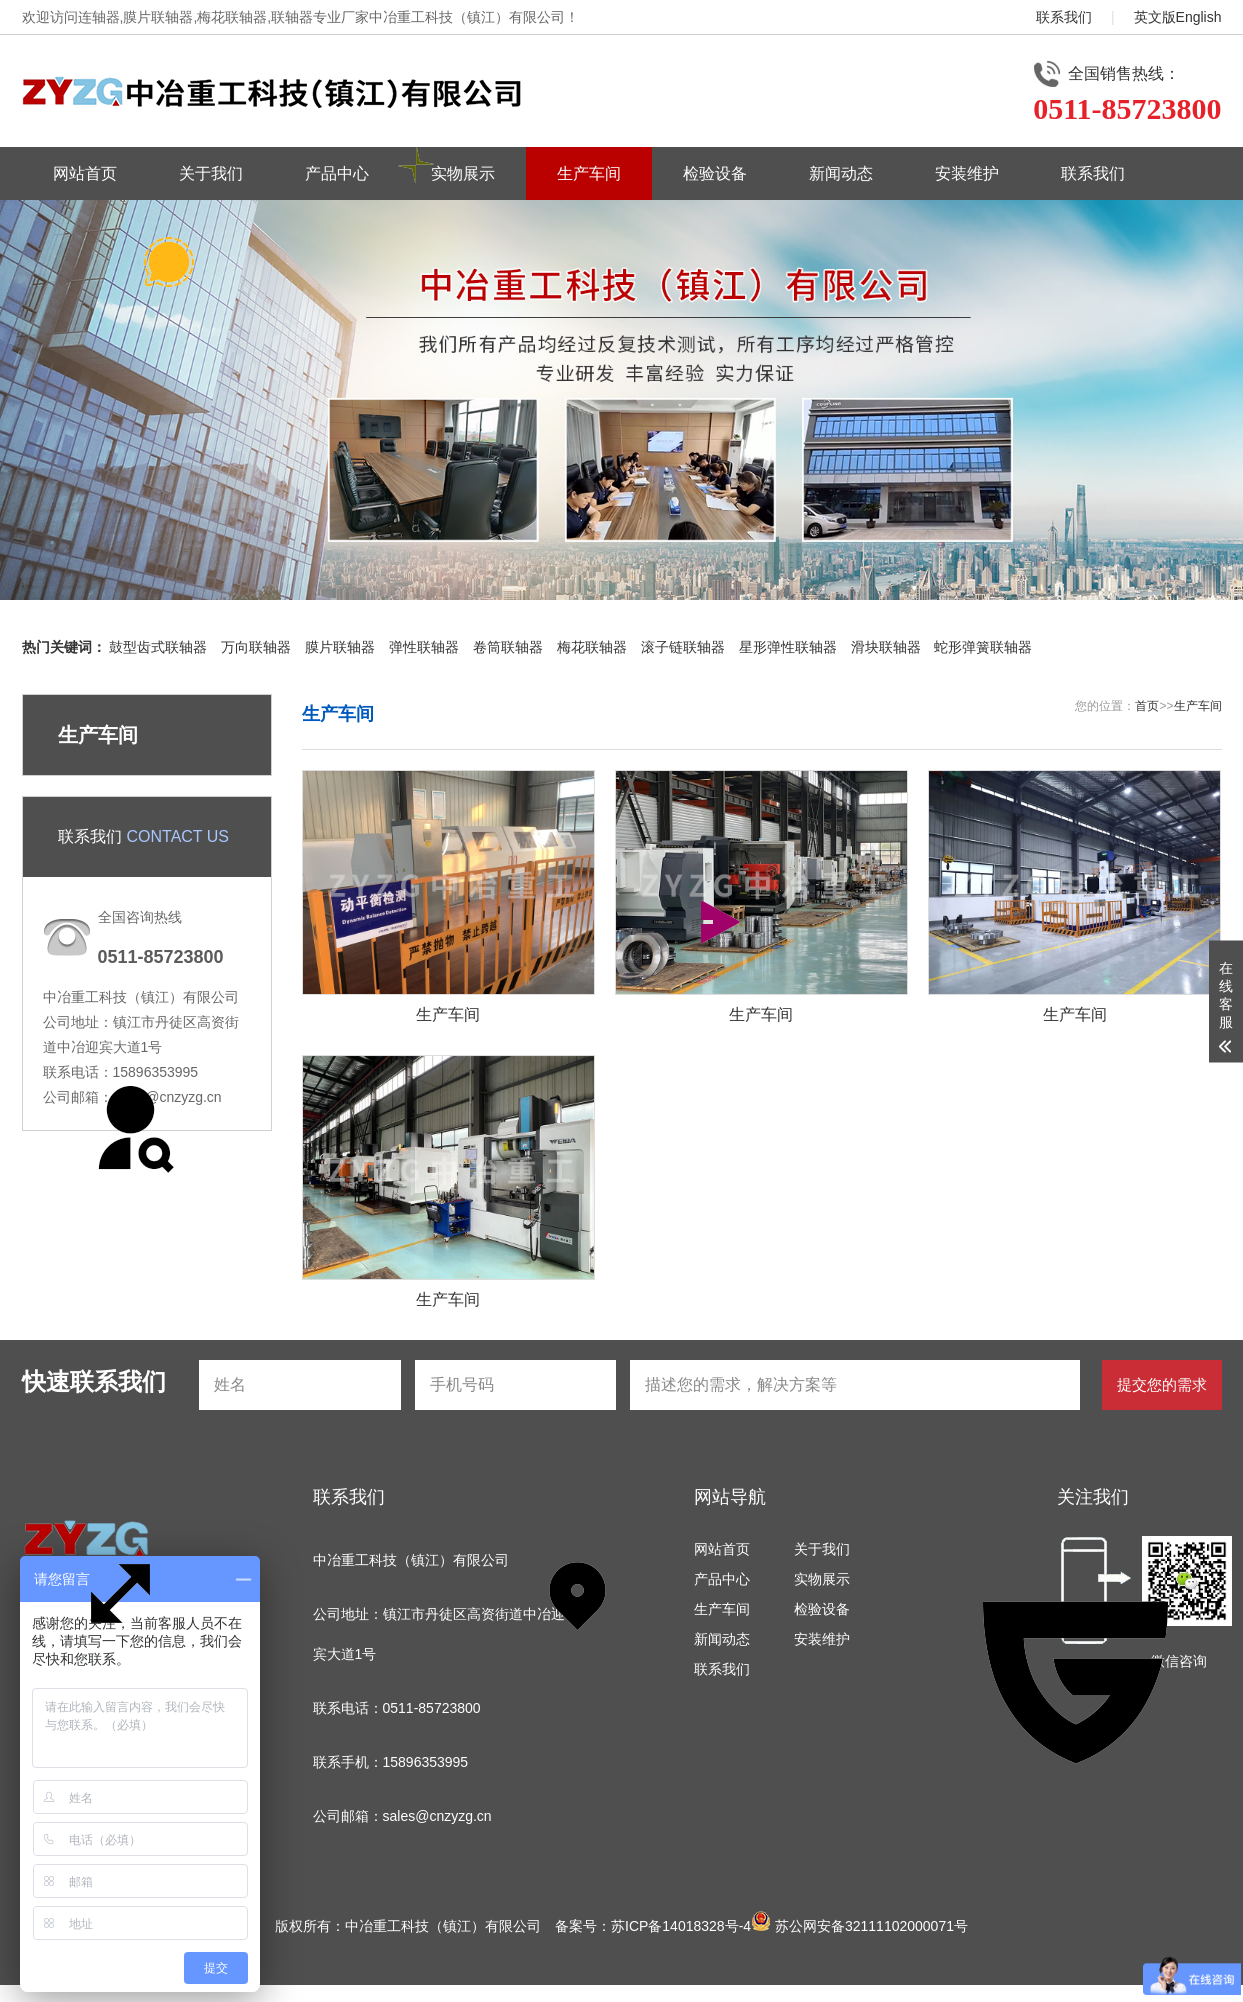 The width and height of the screenshot is (1243, 2002). What do you see at coordinates (169, 262) in the screenshot?
I see `open signal messenger` at bounding box center [169, 262].